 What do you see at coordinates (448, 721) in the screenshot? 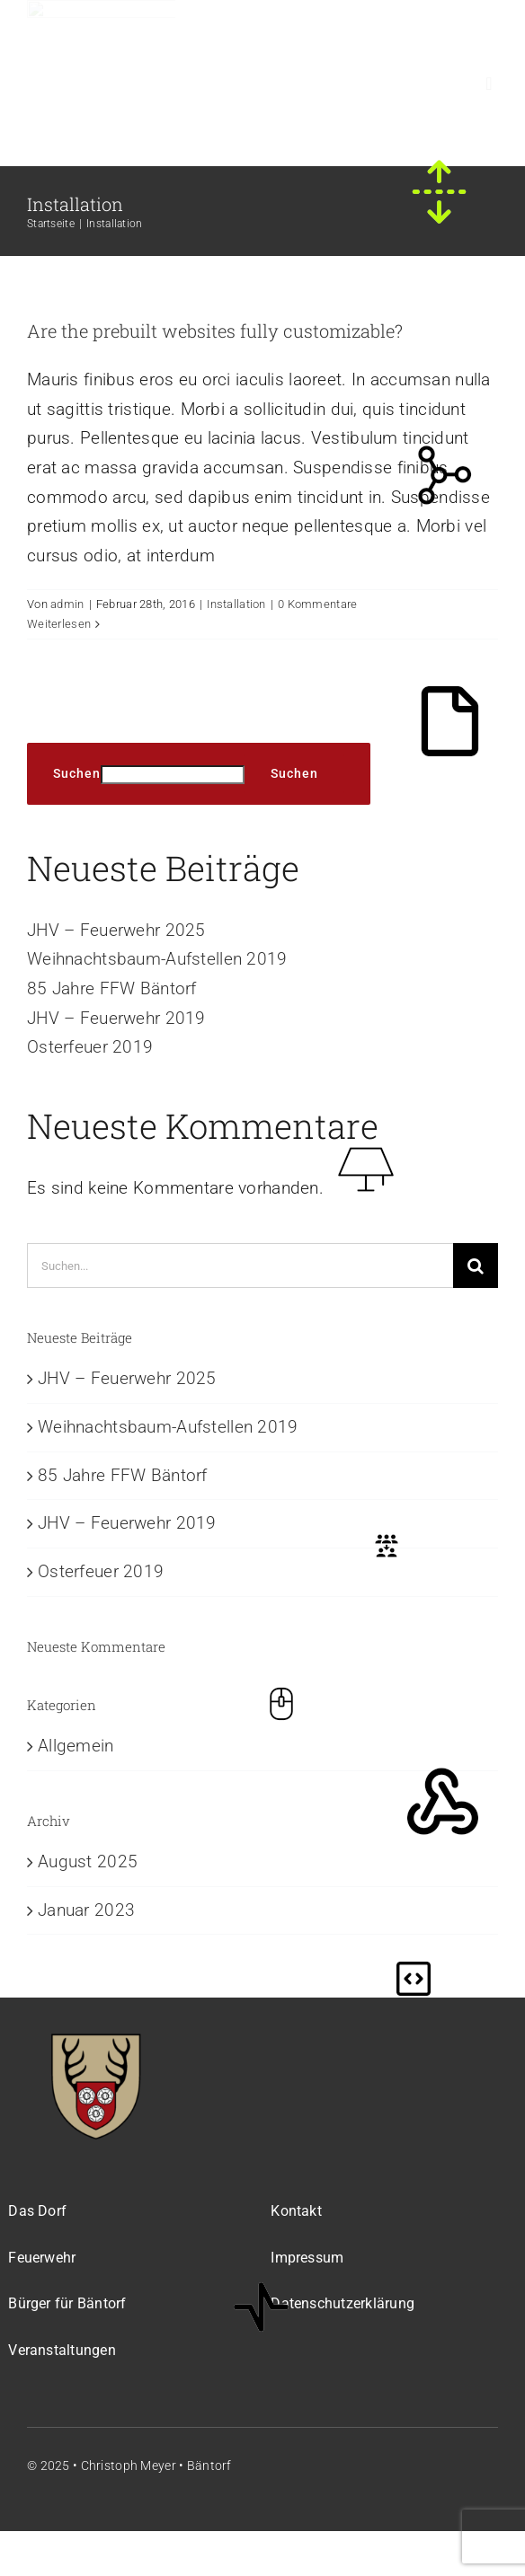
I see `view or open a file` at bounding box center [448, 721].